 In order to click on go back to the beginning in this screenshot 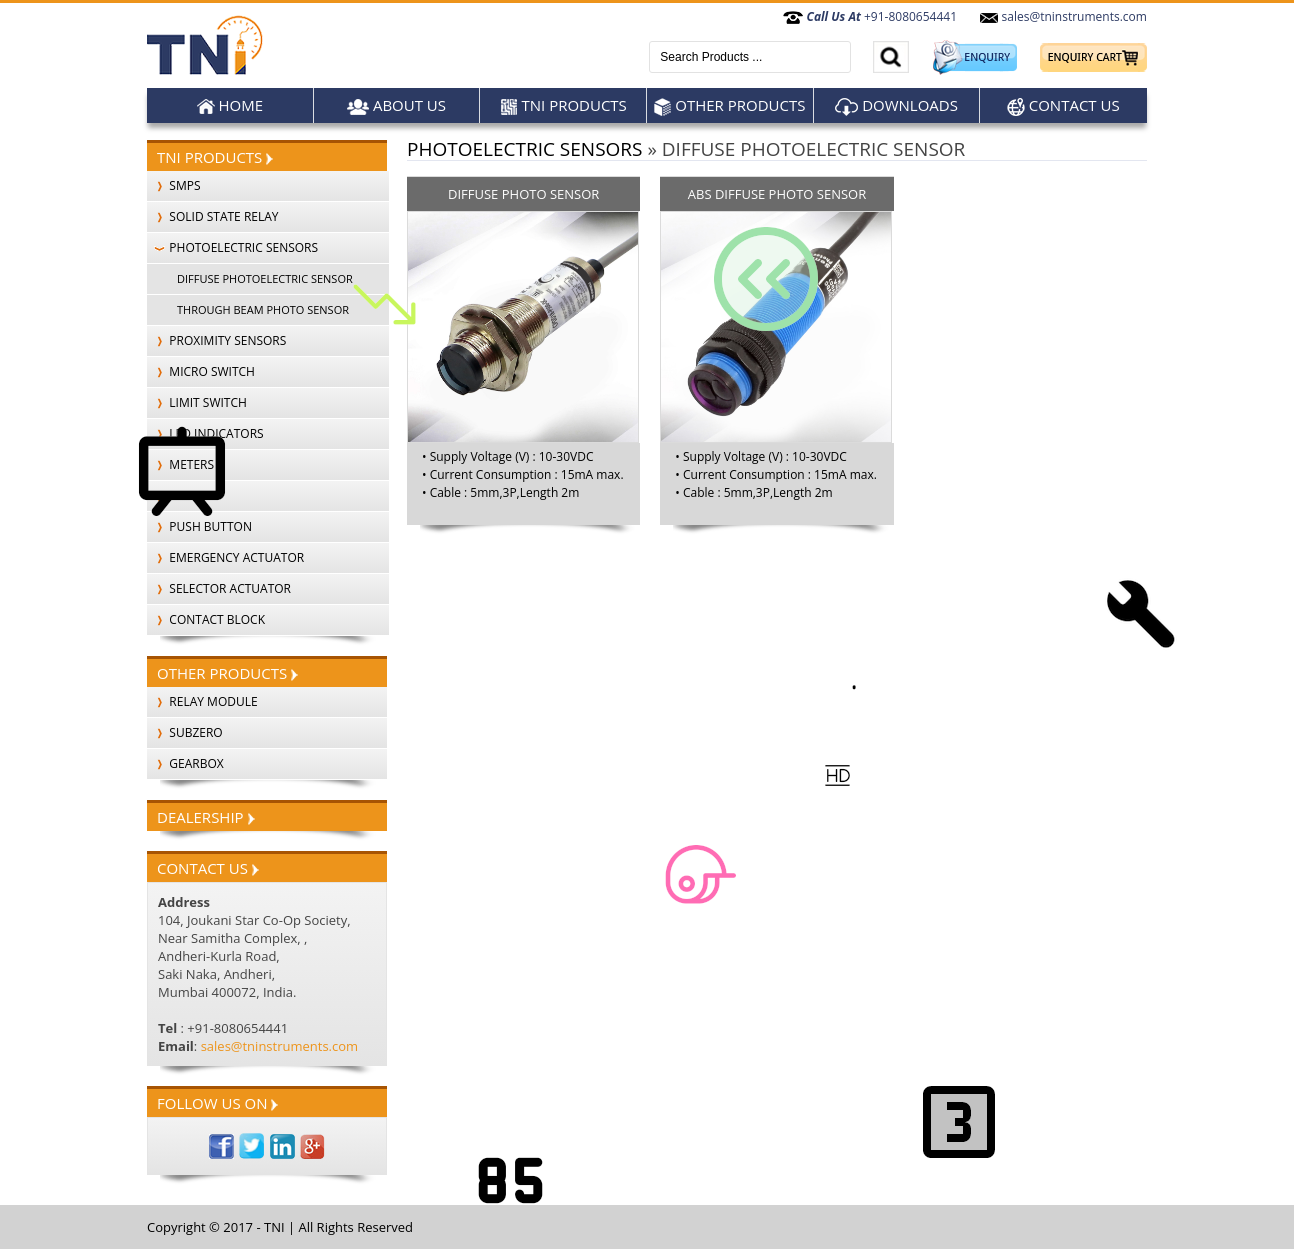, I will do `click(766, 279)`.